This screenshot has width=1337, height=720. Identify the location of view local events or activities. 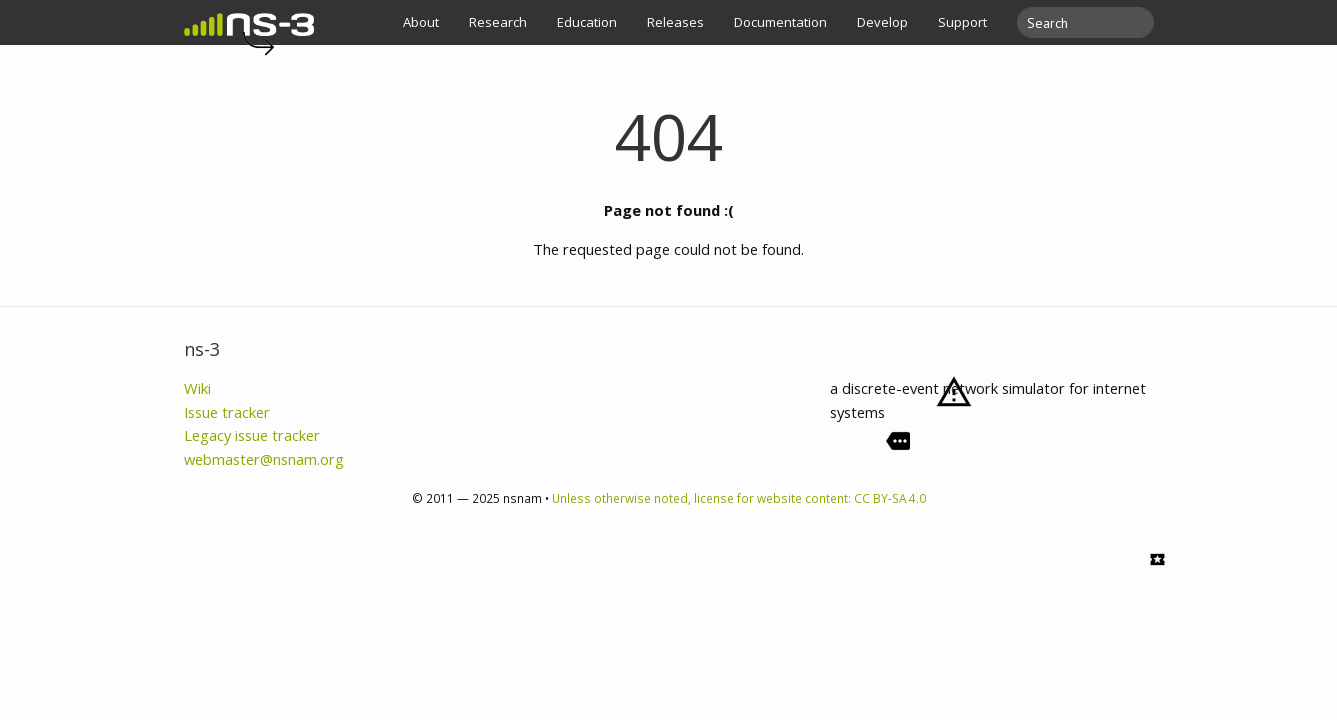
(1157, 559).